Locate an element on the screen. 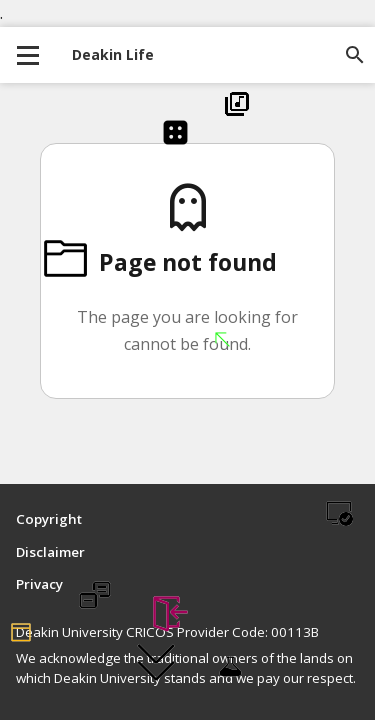 Image resolution: width=375 pixels, height=720 pixels. access your music library is located at coordinates (237, 104).